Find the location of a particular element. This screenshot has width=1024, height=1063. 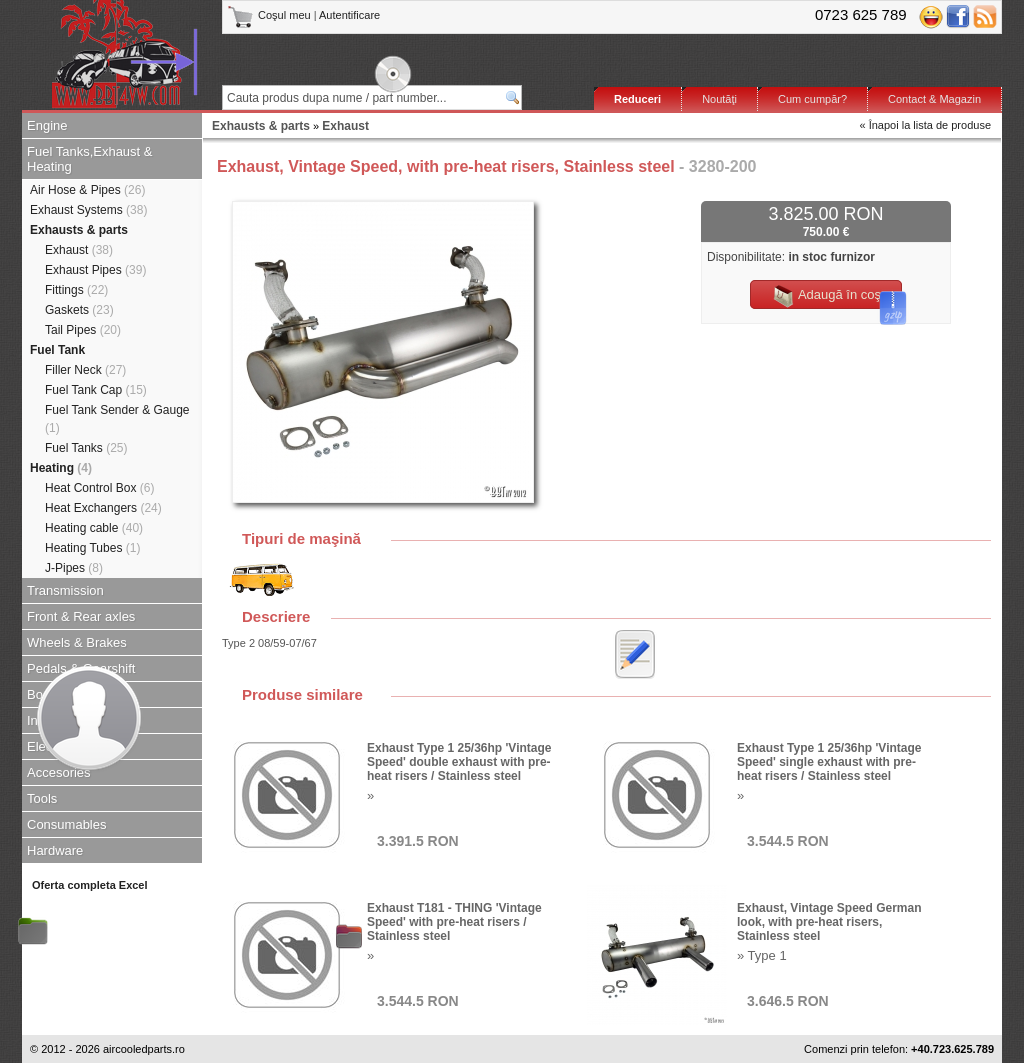

a gzip compressed file is located at coordinates (893, 308).